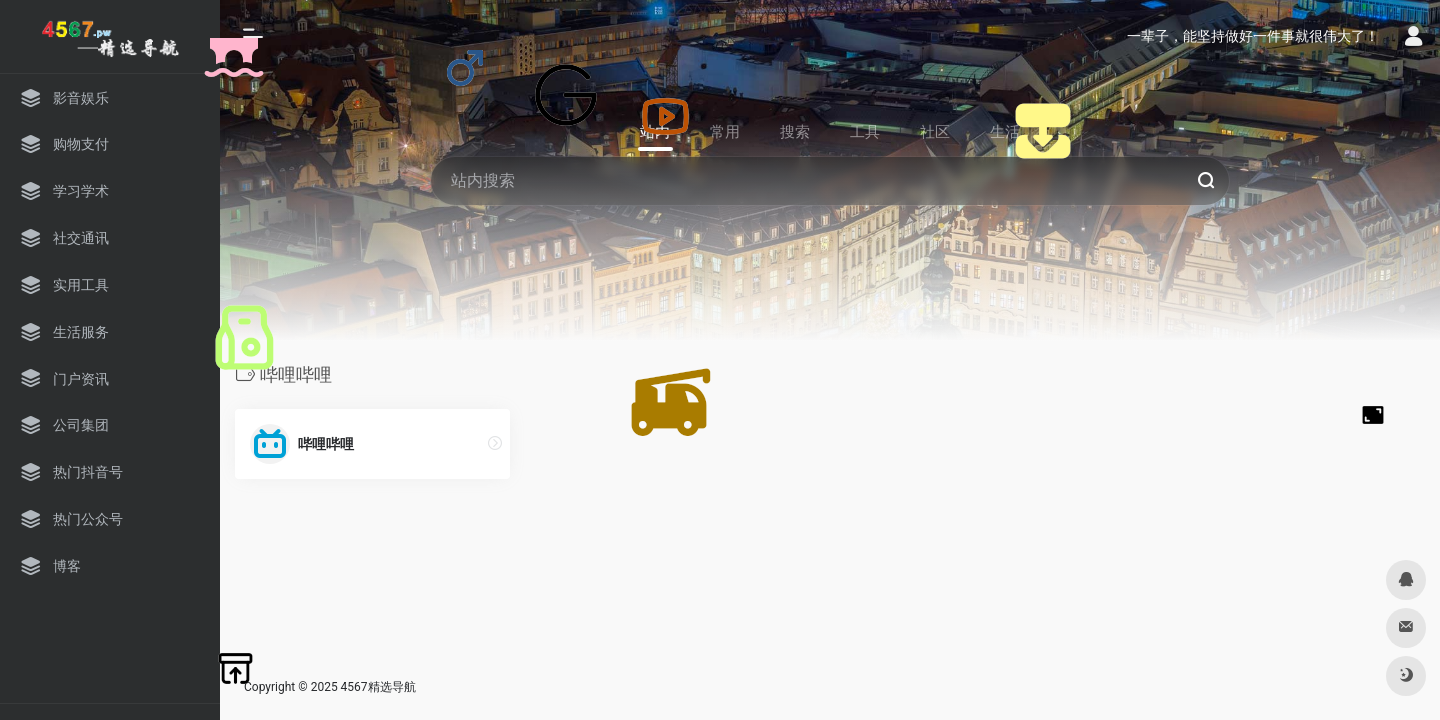 The image size is (1440, 720). Describe the element at coordinates (1373, 415) in the screenshot. I see `enter fullscreen mode` at that location.